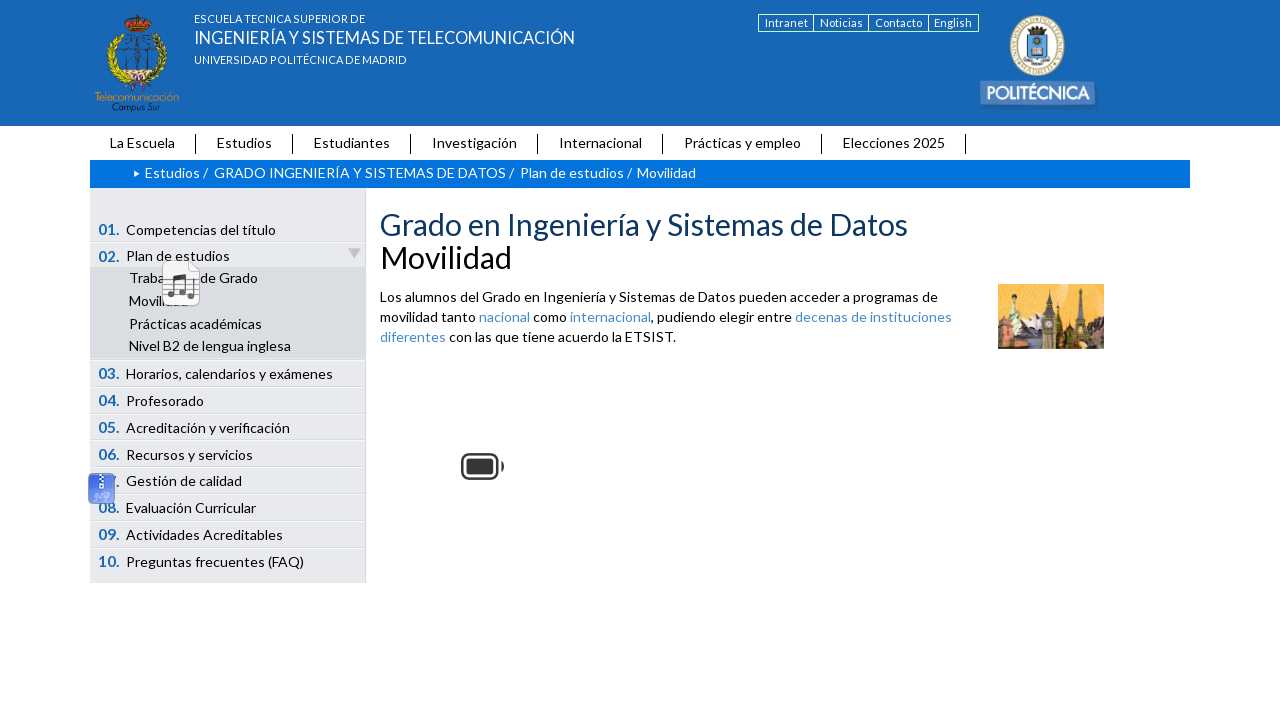 This screenshot has width=1280, height=720. Describe the element at coordinates (101, 488) in the screenshot. I see `a gzip compressed archive file` at that location.